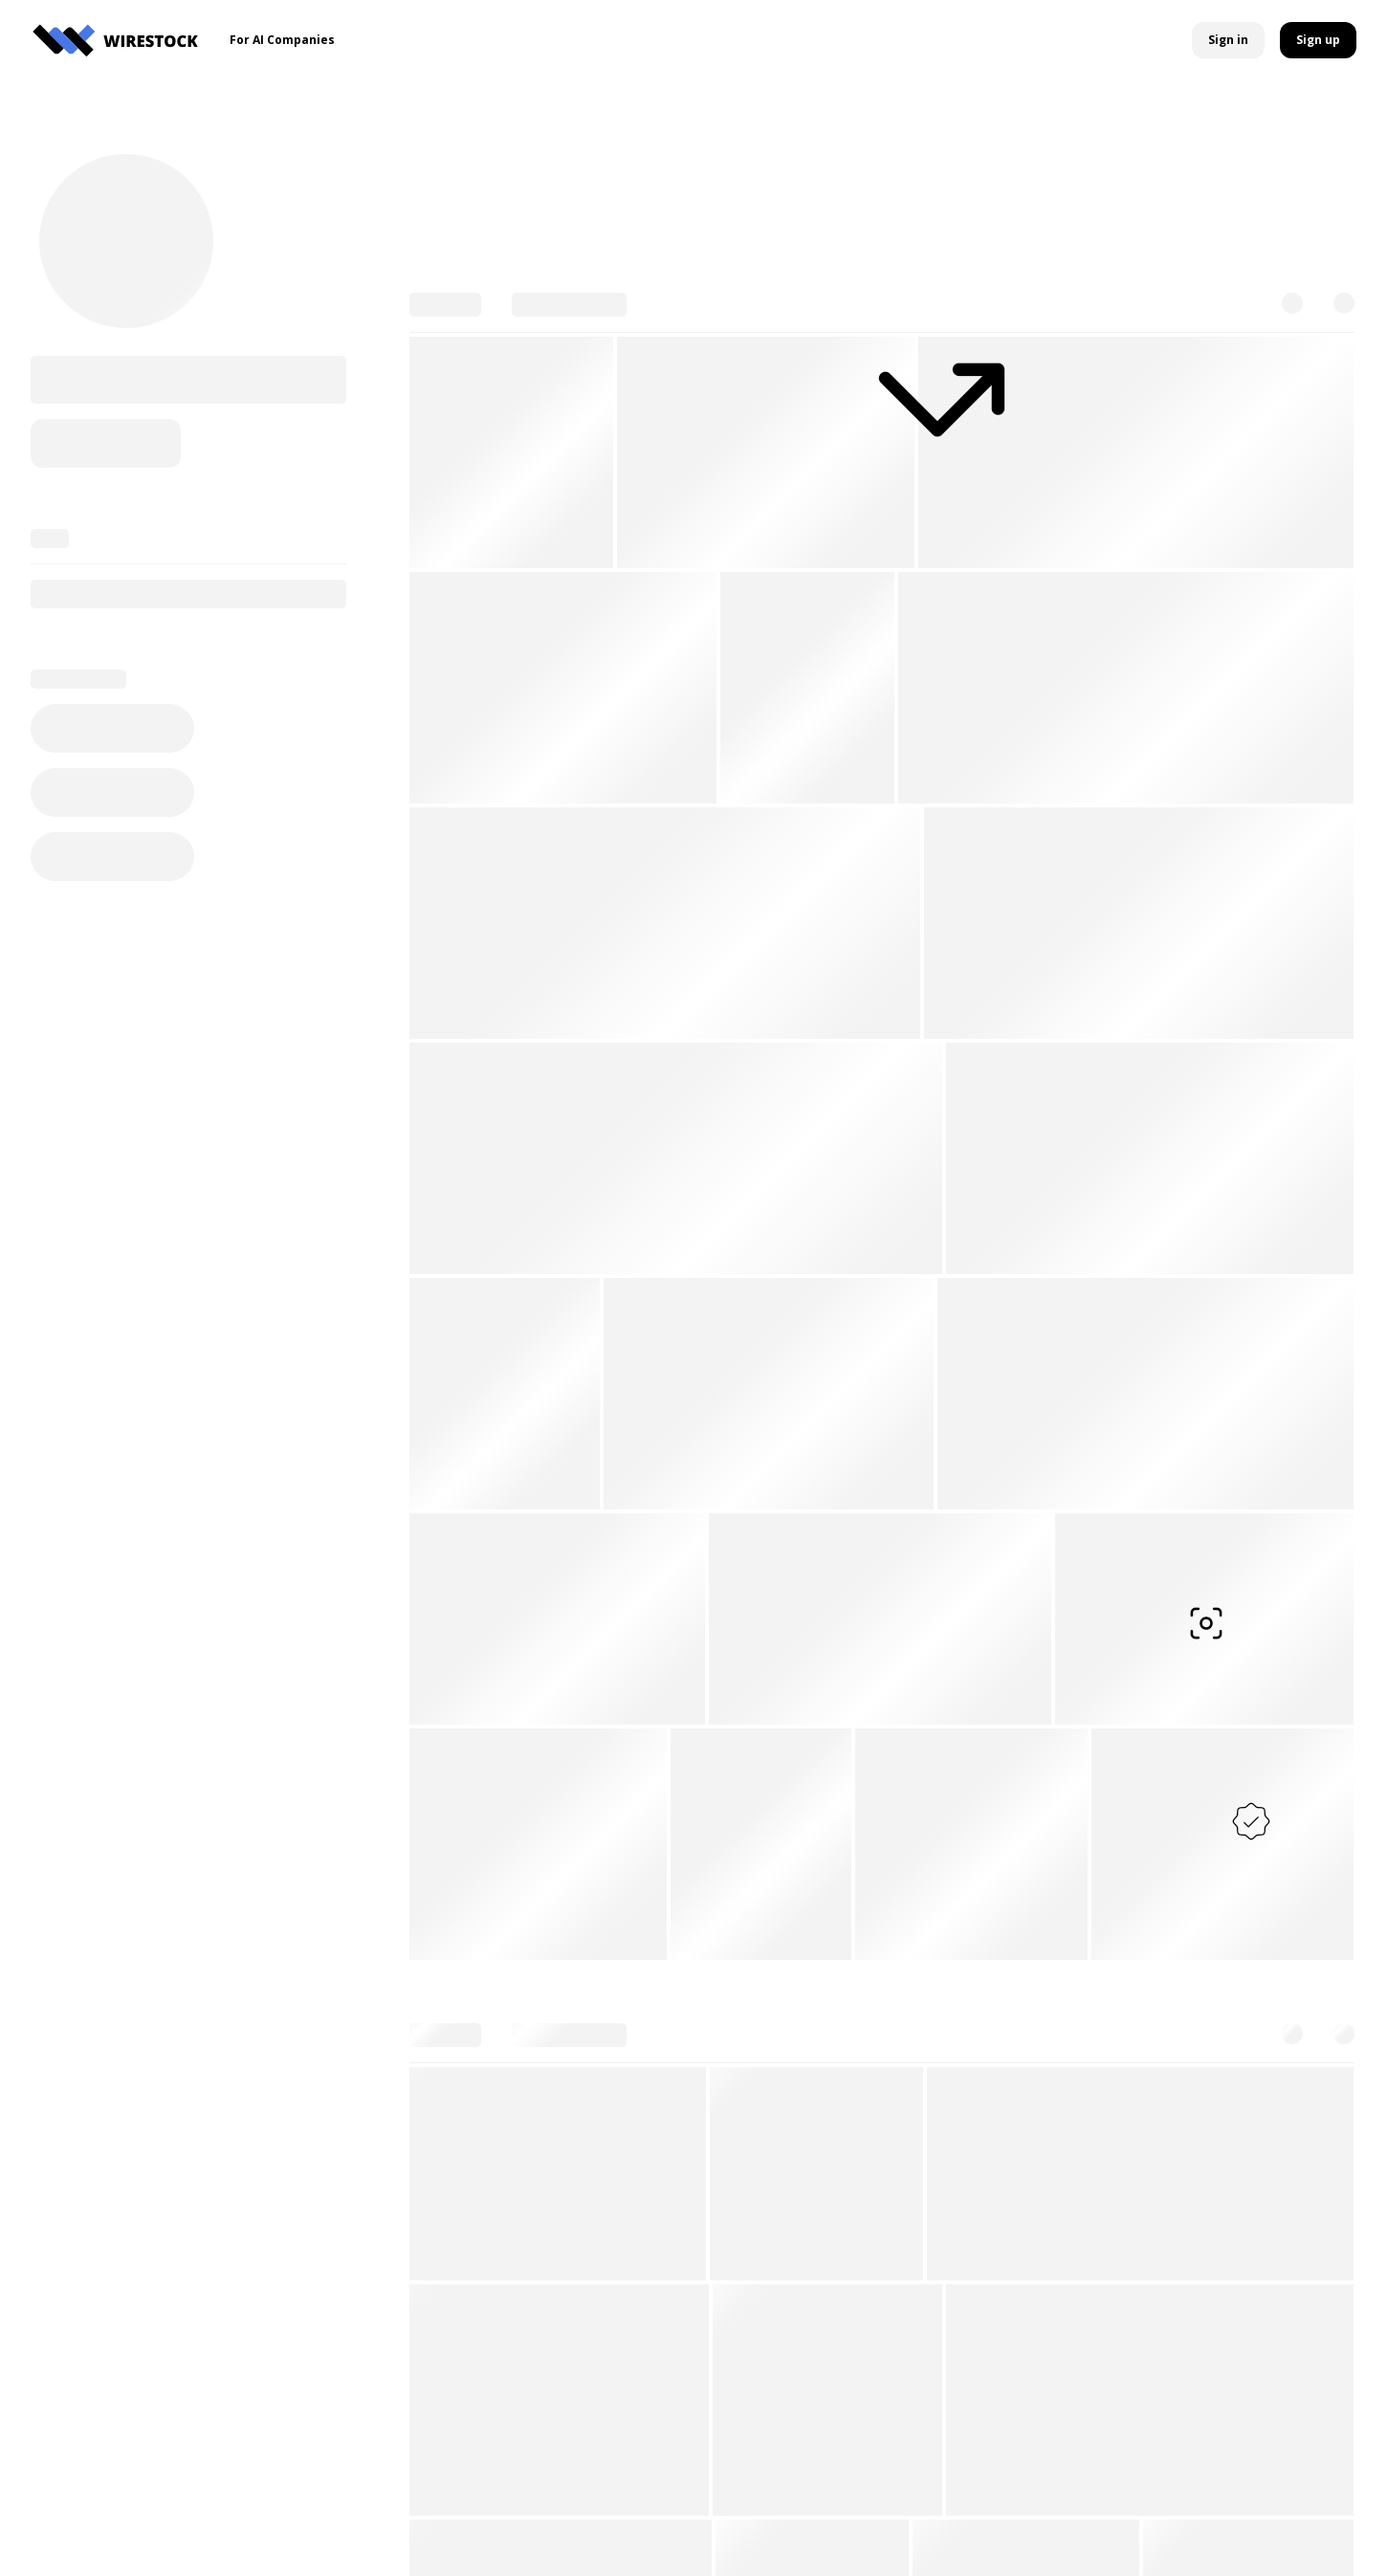 This screenshot has width=1387, height=2576. I want to click on reply to a message or forward content, so click(941, 395).